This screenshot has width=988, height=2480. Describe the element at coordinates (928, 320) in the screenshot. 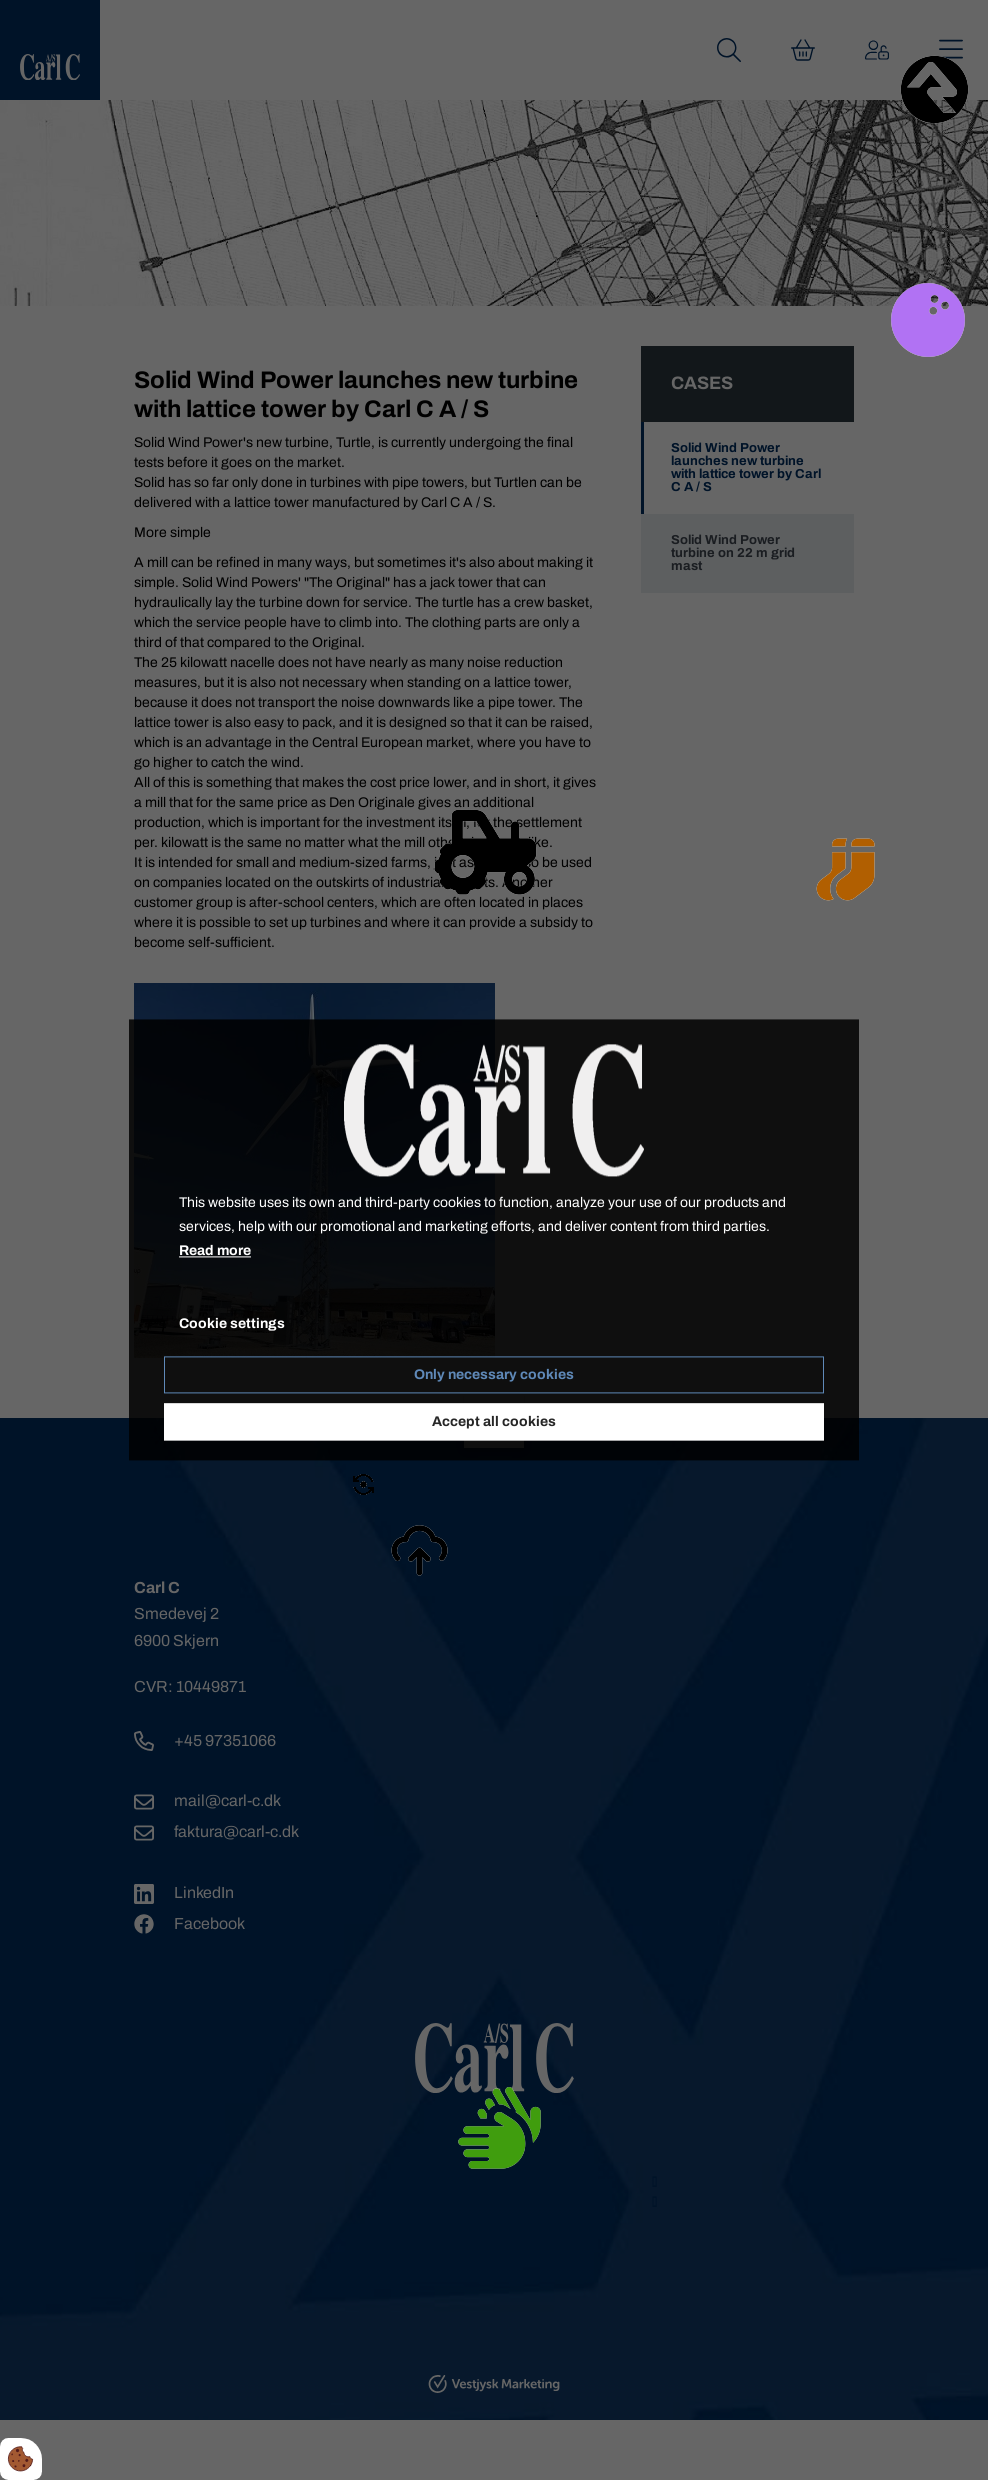

I see `access bowling game or activity` at that location.